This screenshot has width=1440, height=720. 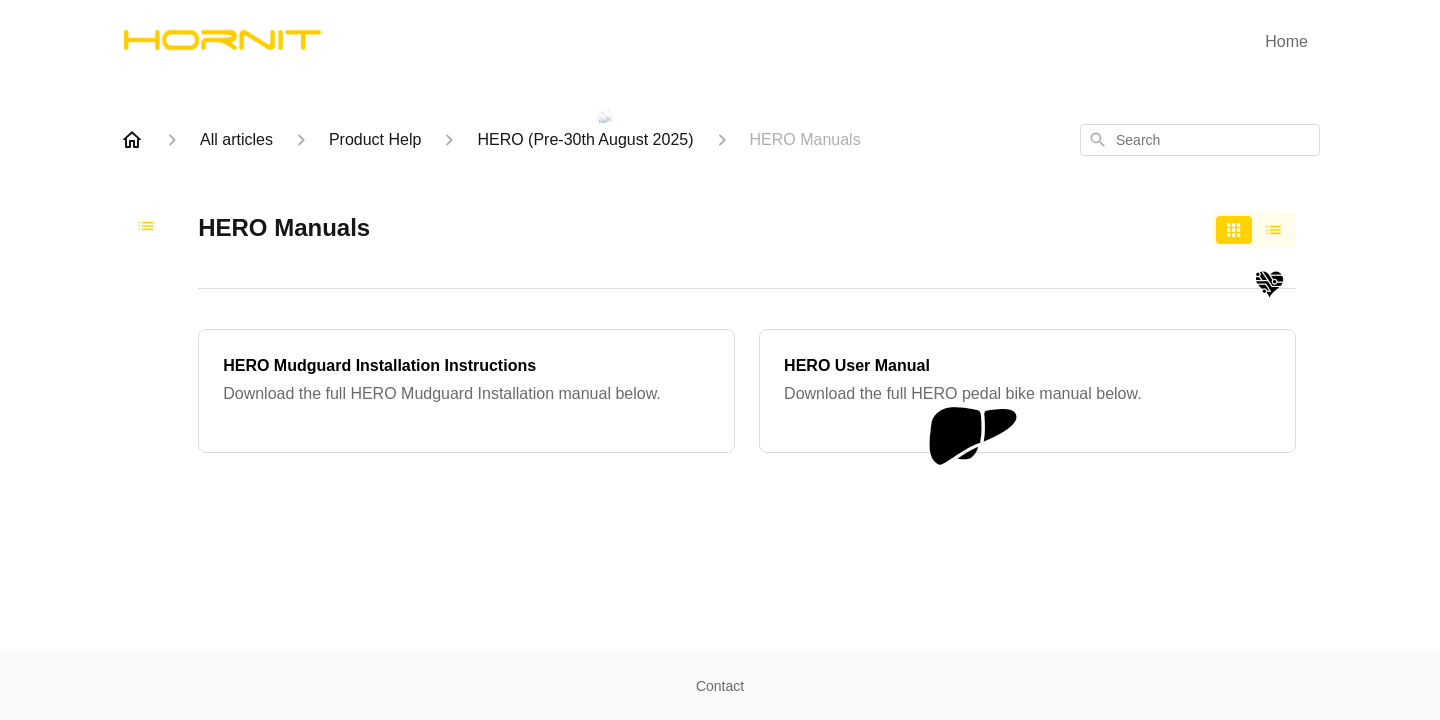 What do you see at coordinates (973, 436) in the screenshot?
I see `view liver health information` at bounding box center [973, 436].